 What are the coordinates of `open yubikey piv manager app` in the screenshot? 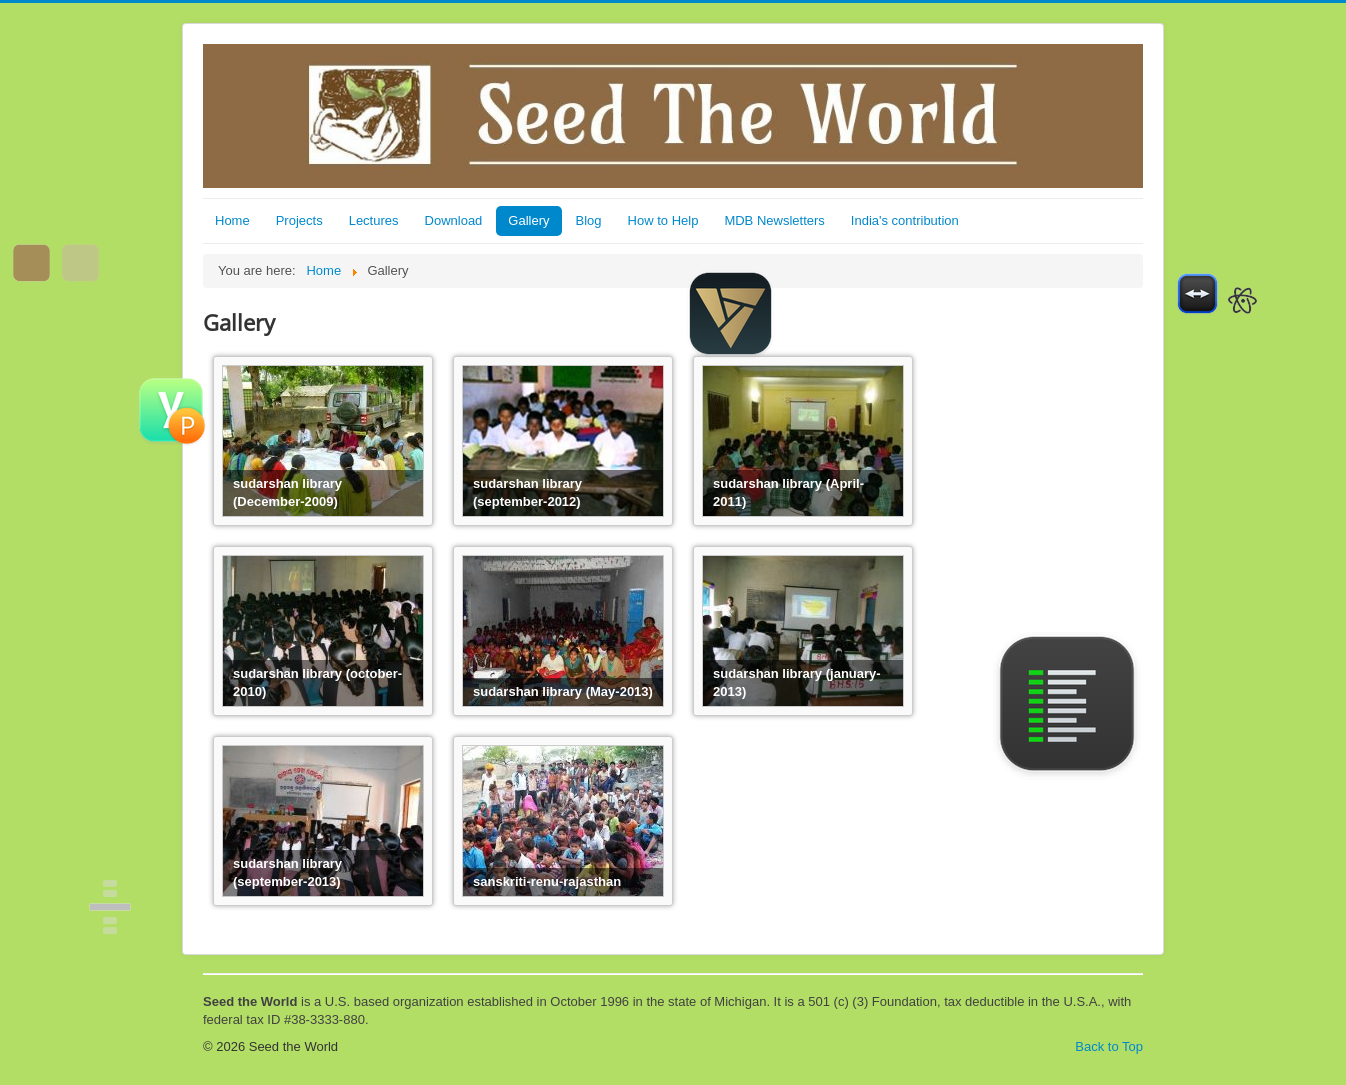 It's located at (171, 410).